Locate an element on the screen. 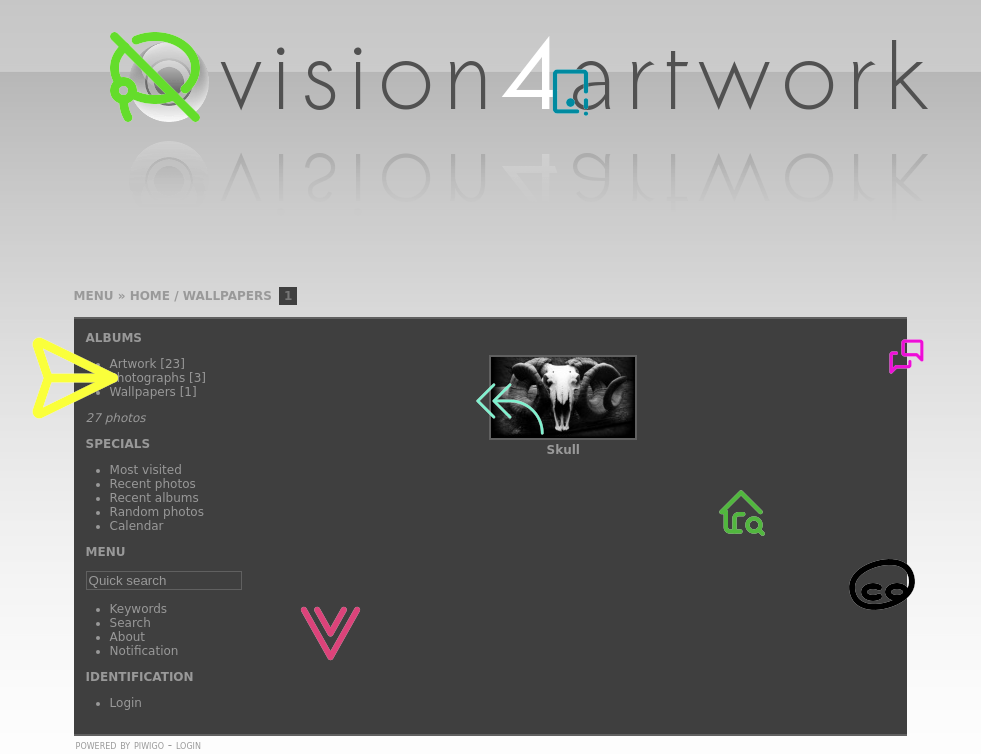 This screenshot has height=754, width=981. search for homes or properties is located at coordinates (741, 512).